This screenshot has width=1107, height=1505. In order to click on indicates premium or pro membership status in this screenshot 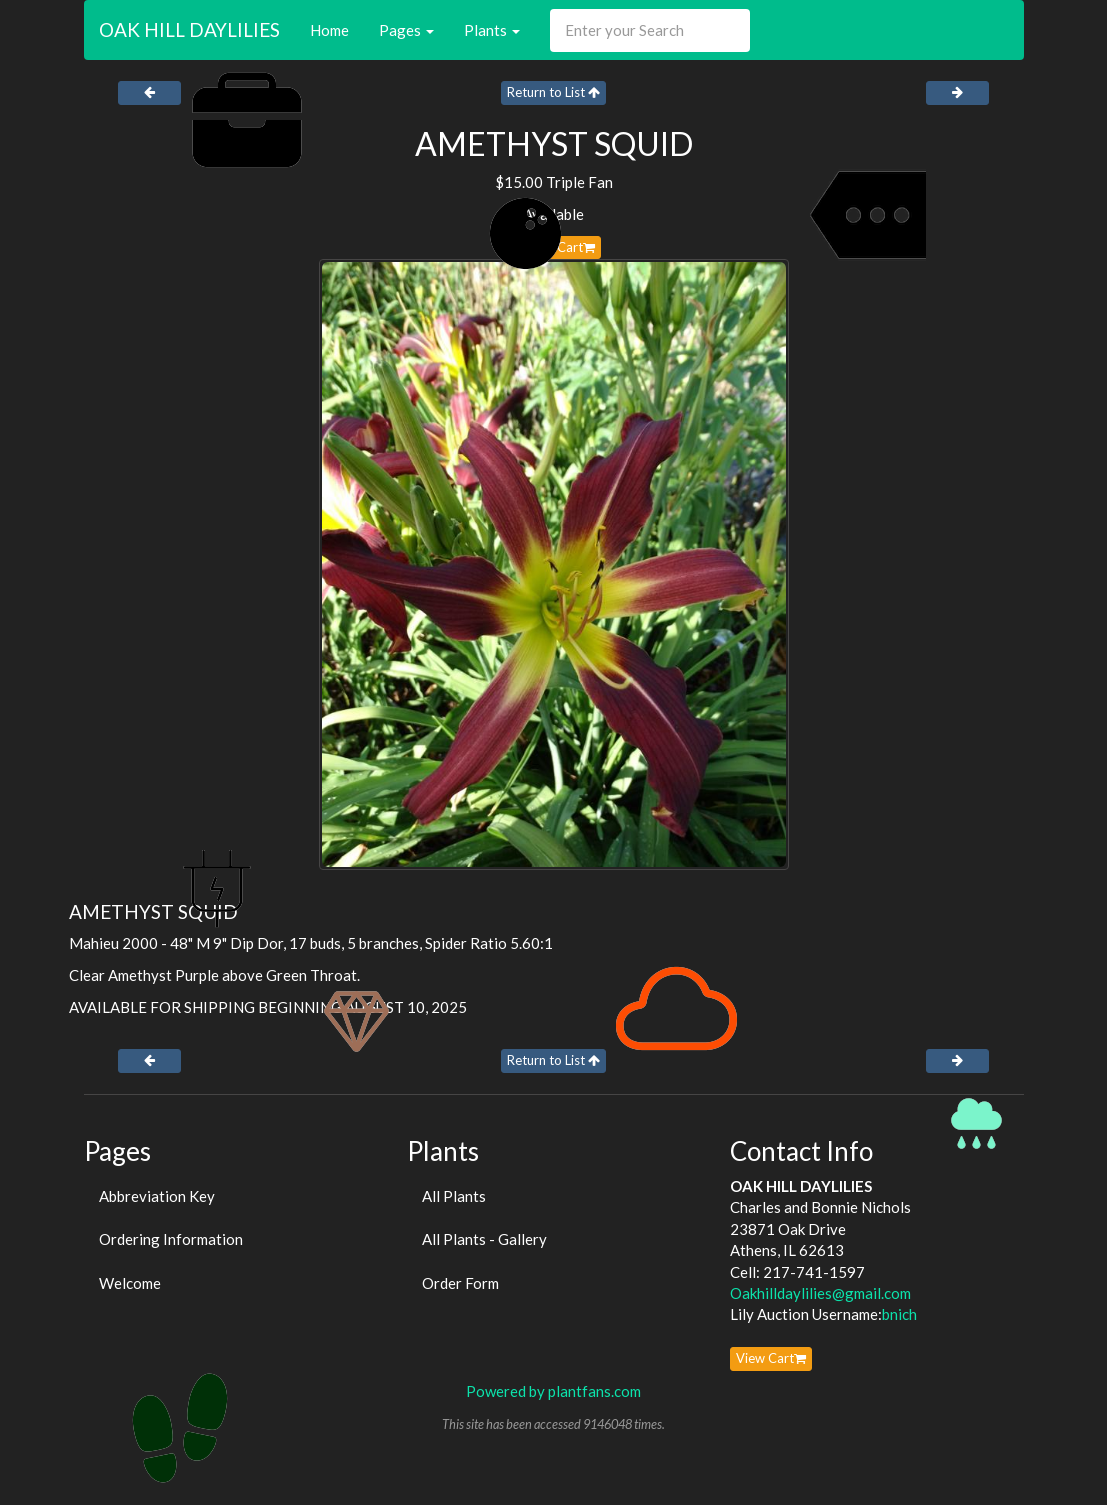, I will do `click(356, 1021)`.